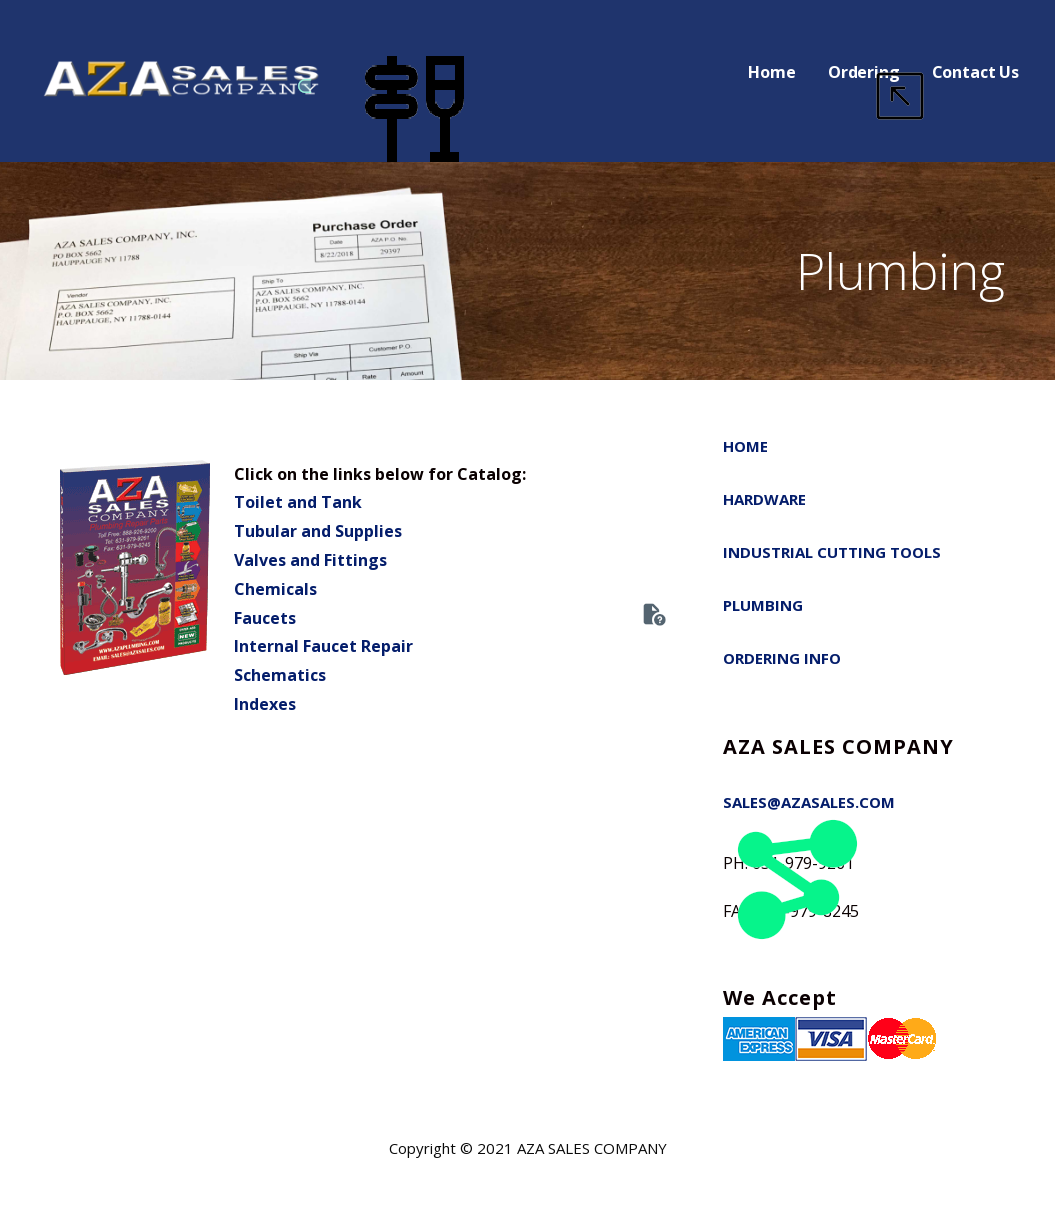 This screenshot has width=1055, height=1232. Describe the element at coordinates (797, 879) in the screenshot. I see `share content to other apps or users` at that location.